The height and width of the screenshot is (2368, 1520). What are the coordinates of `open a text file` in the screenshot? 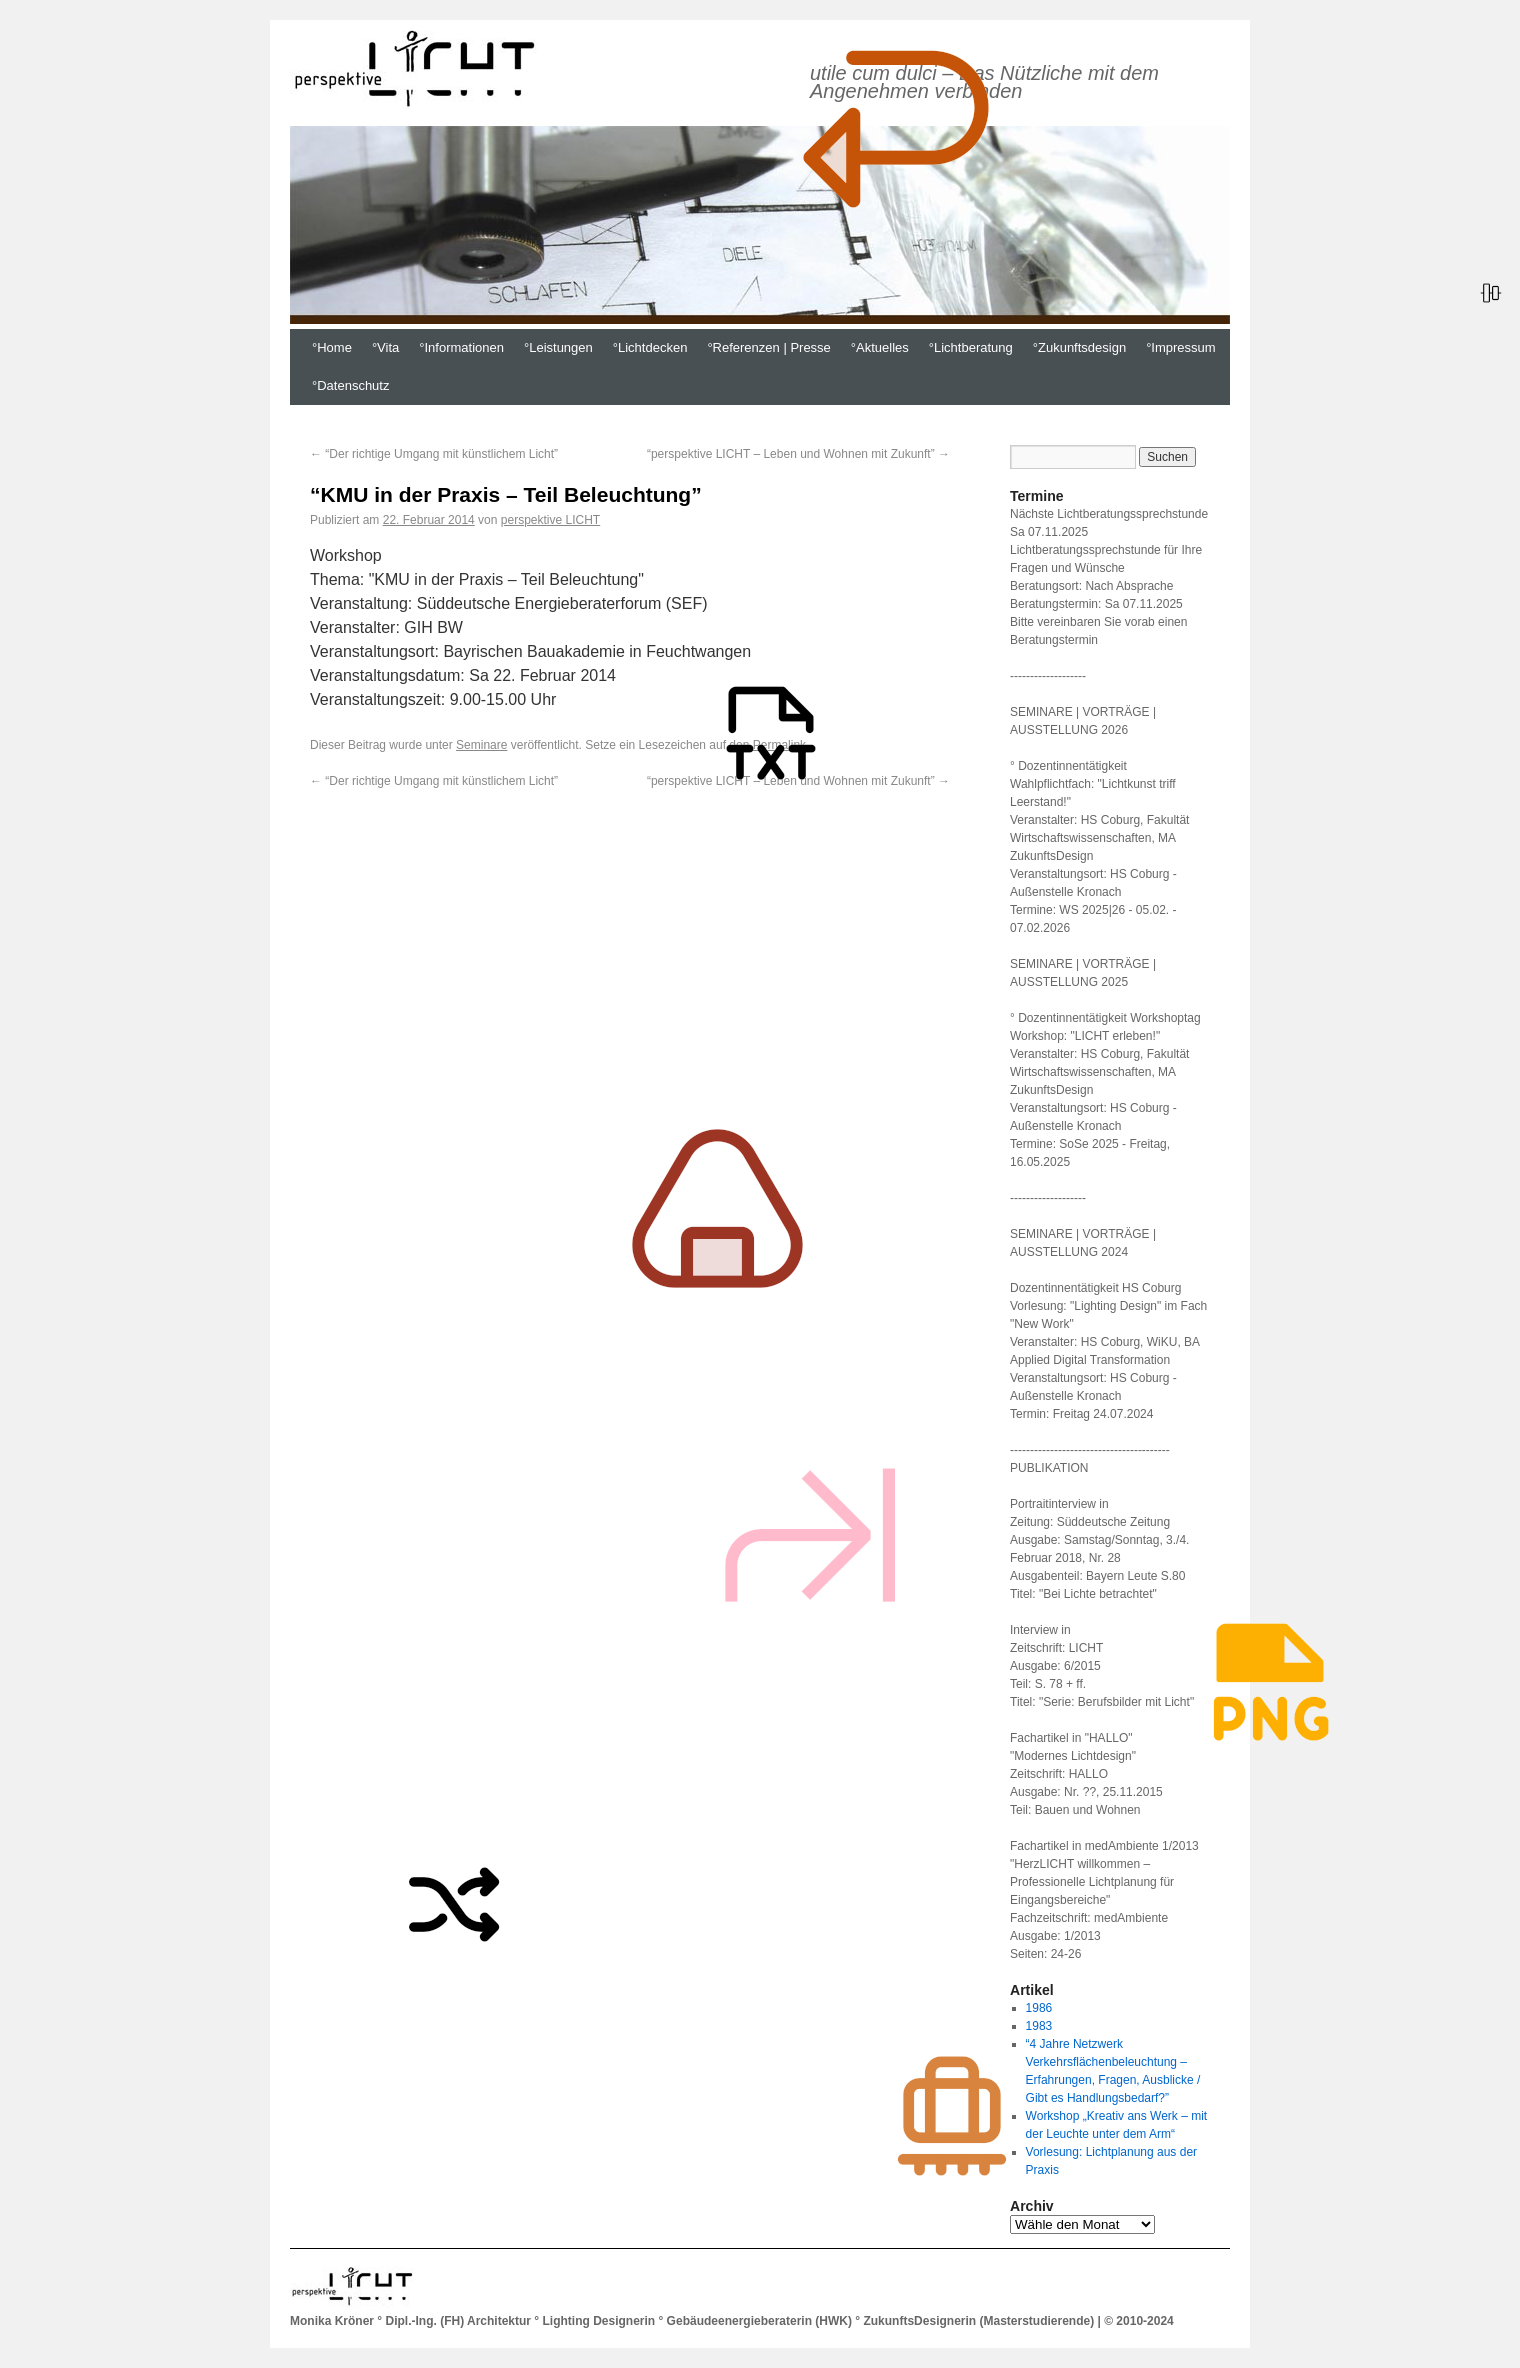 It's located at (771, 737).